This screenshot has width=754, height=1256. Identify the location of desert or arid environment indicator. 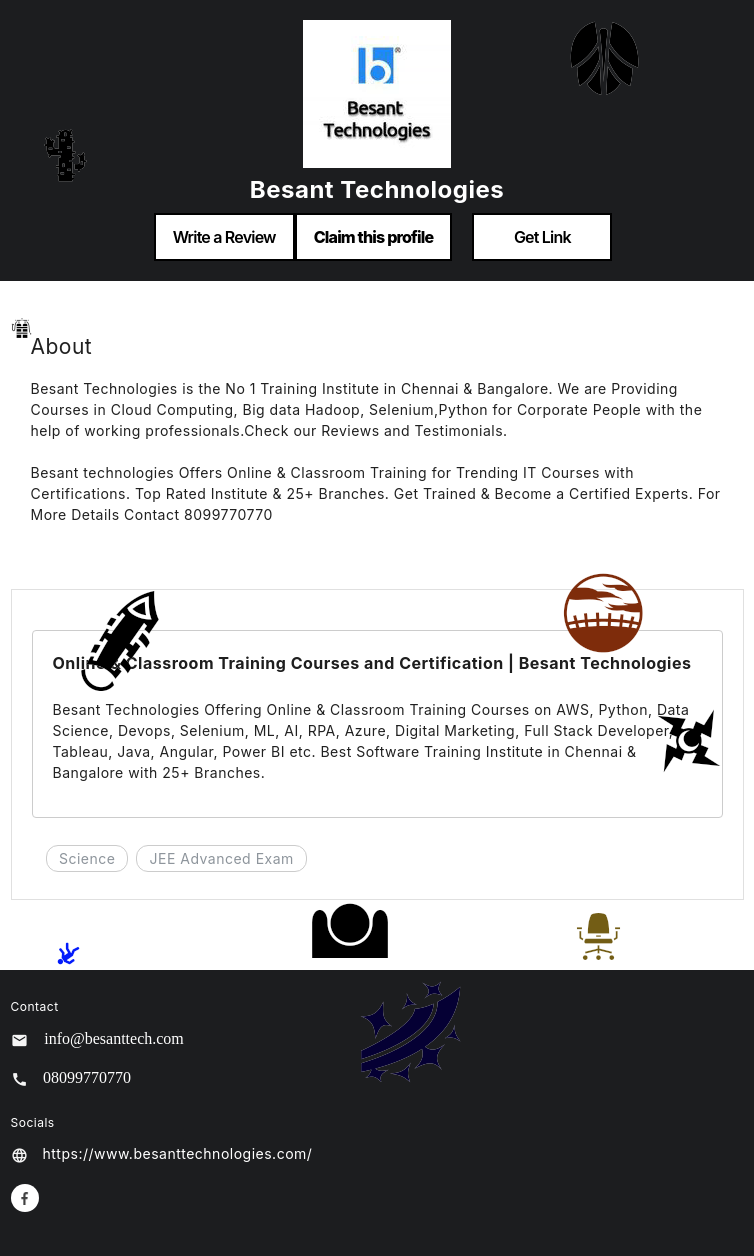
(60, 155).